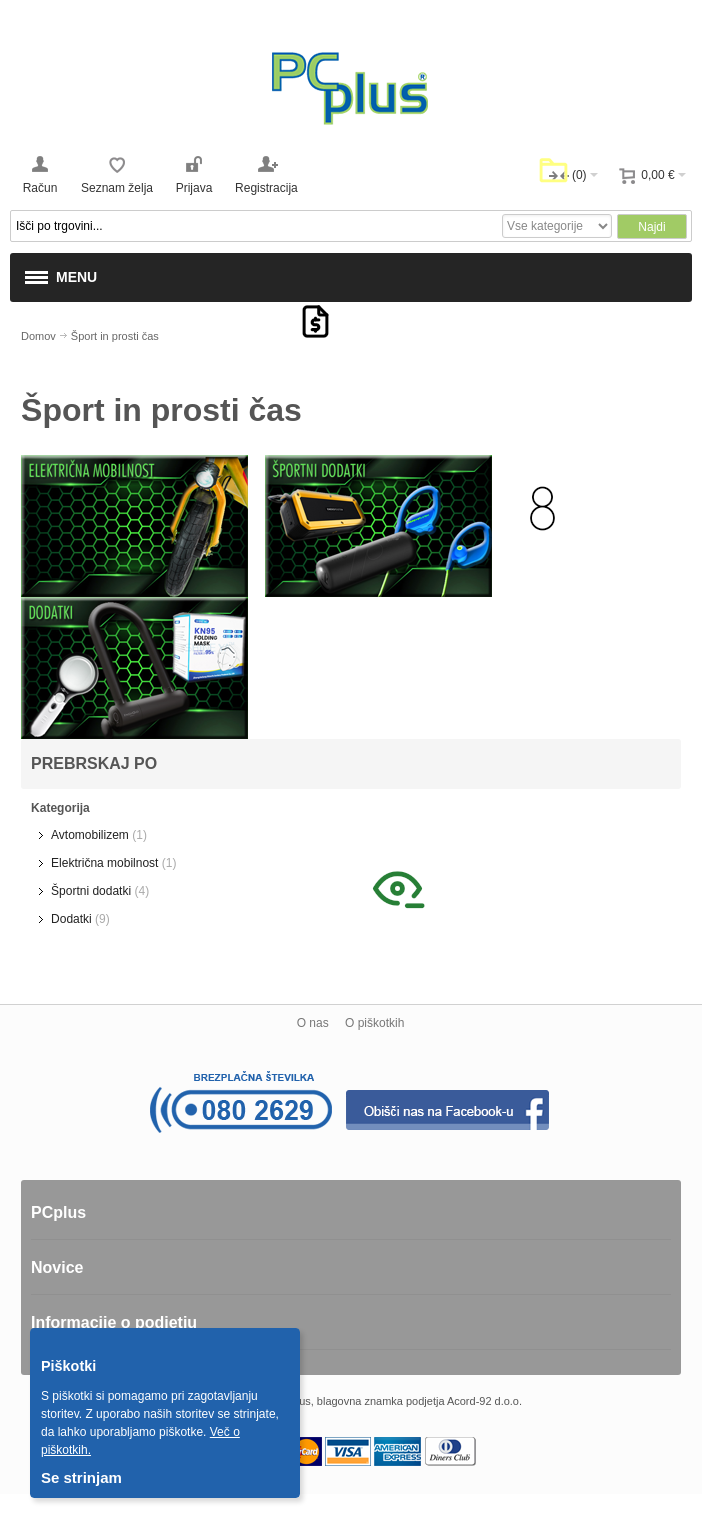 The height and width of the screenshot is (1528, 702). I want to click on view invoice or billing document, so click(315, 321).